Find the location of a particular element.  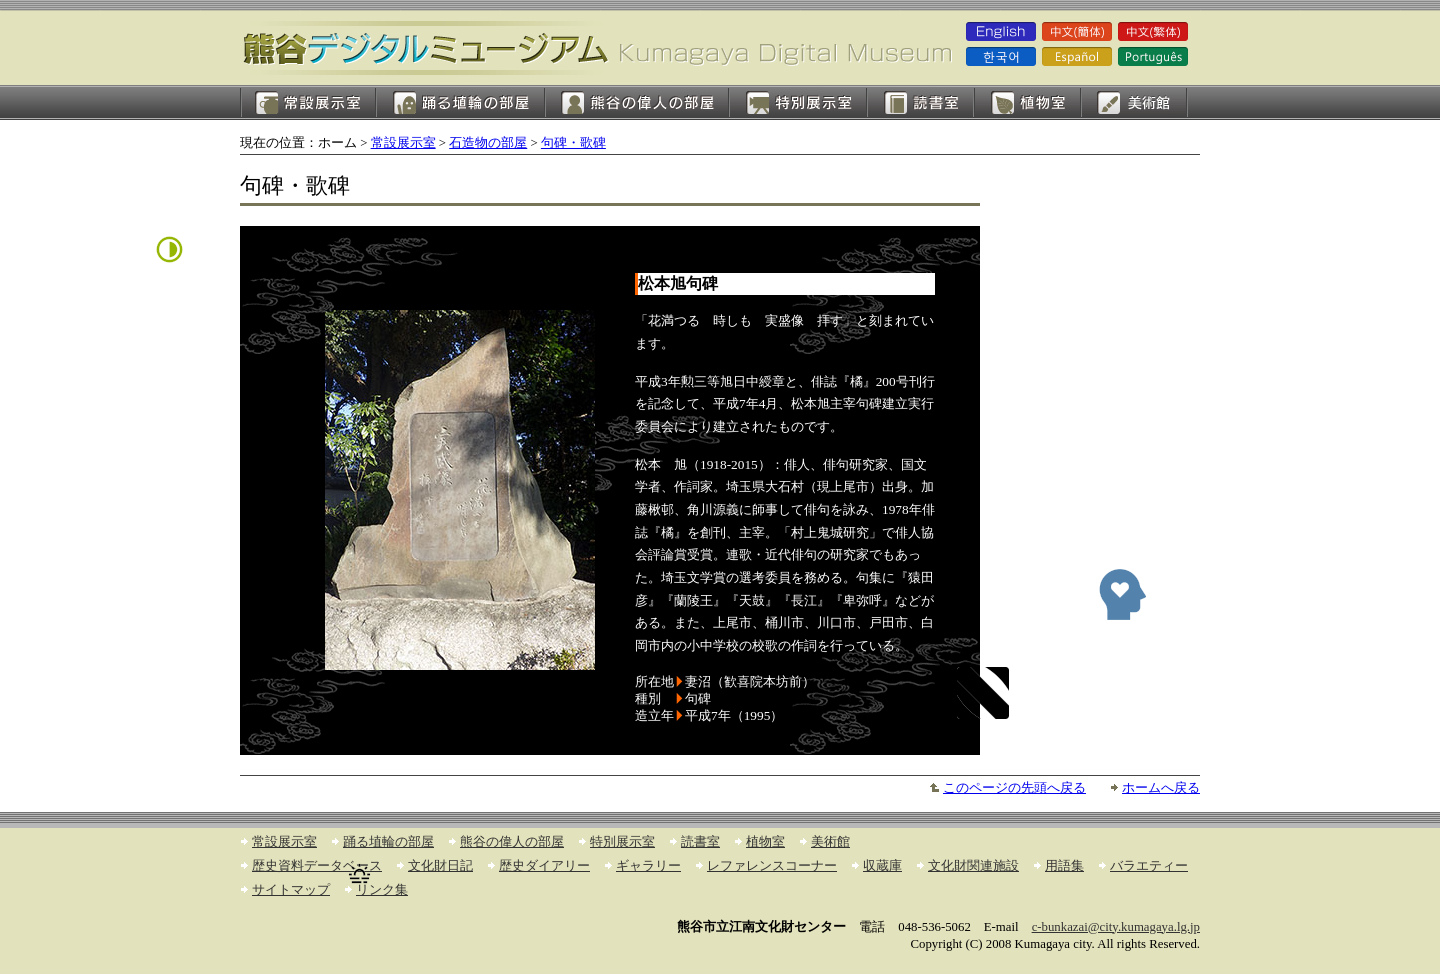

indicates hazy weather conditions is located at coordinates (359, 874).